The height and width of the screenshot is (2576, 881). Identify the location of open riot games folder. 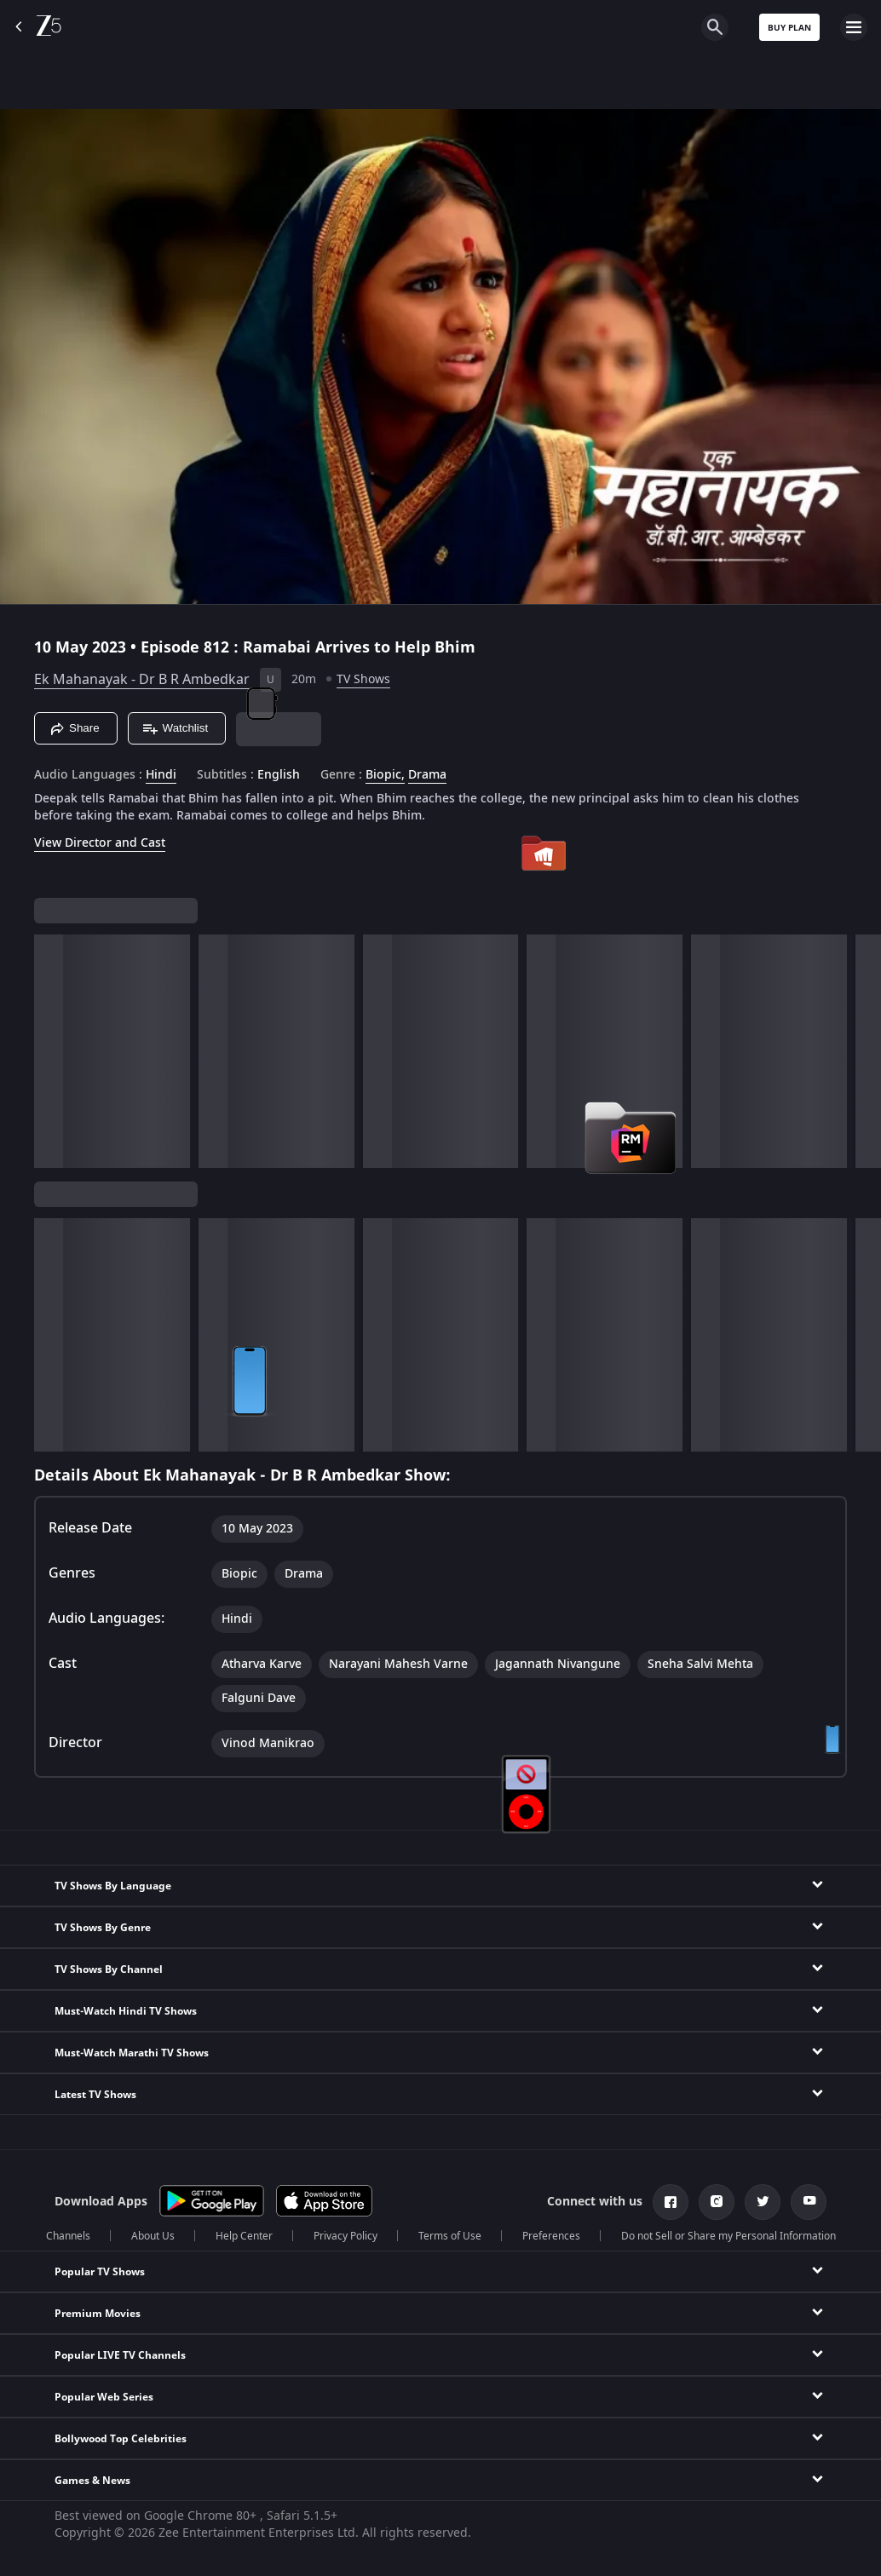
(544, 854).